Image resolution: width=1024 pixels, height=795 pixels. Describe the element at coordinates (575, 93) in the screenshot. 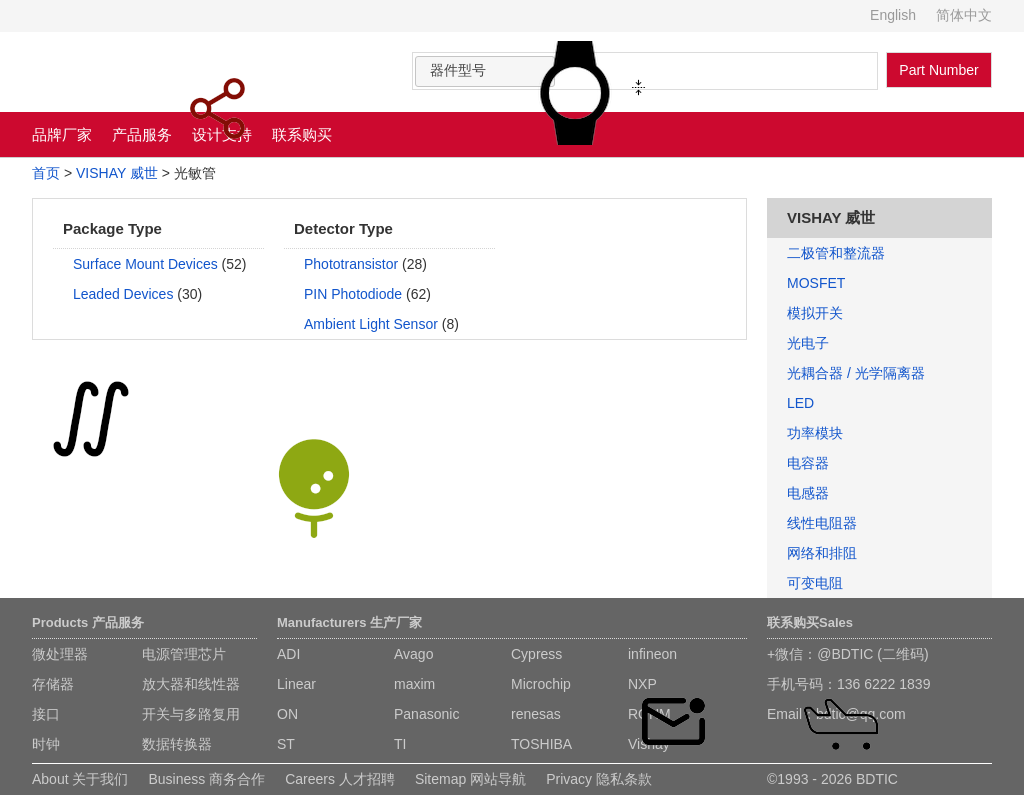

I see `access smartwatch settings or paired device` at that location.